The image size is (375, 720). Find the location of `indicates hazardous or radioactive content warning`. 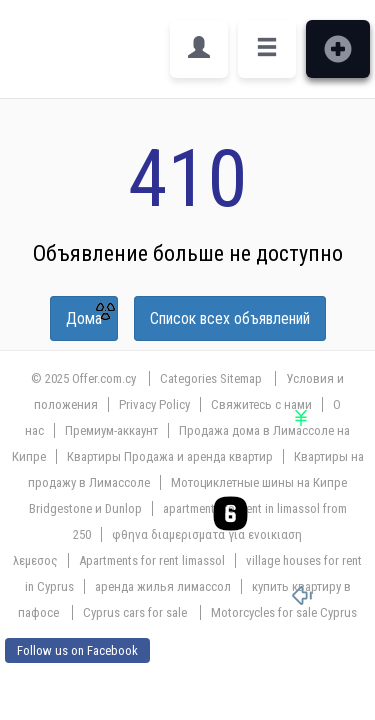

indicates hazardous or radioactive content warning is located at coordinates (105, 310).